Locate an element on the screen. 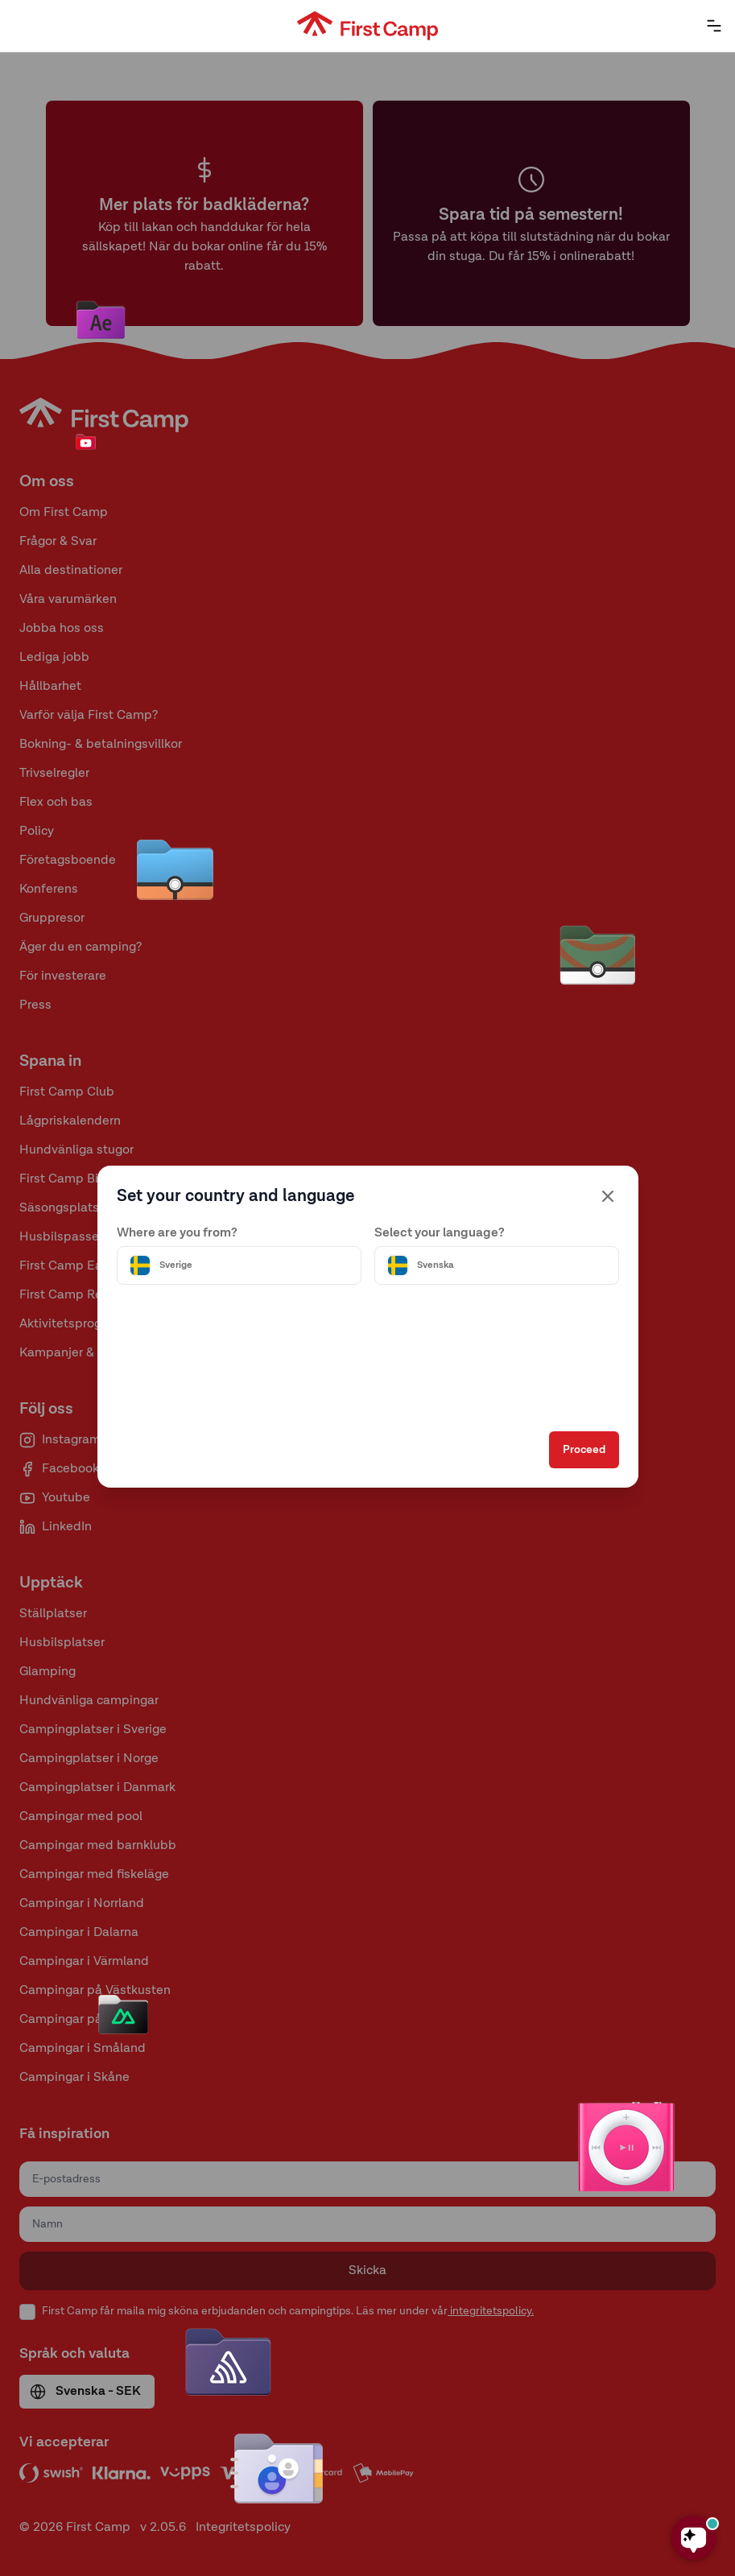 Image resolution: width=735 pixels, height=2576 pixels. folder for pokémon nest ball related content is located at coordinates (597, 957).